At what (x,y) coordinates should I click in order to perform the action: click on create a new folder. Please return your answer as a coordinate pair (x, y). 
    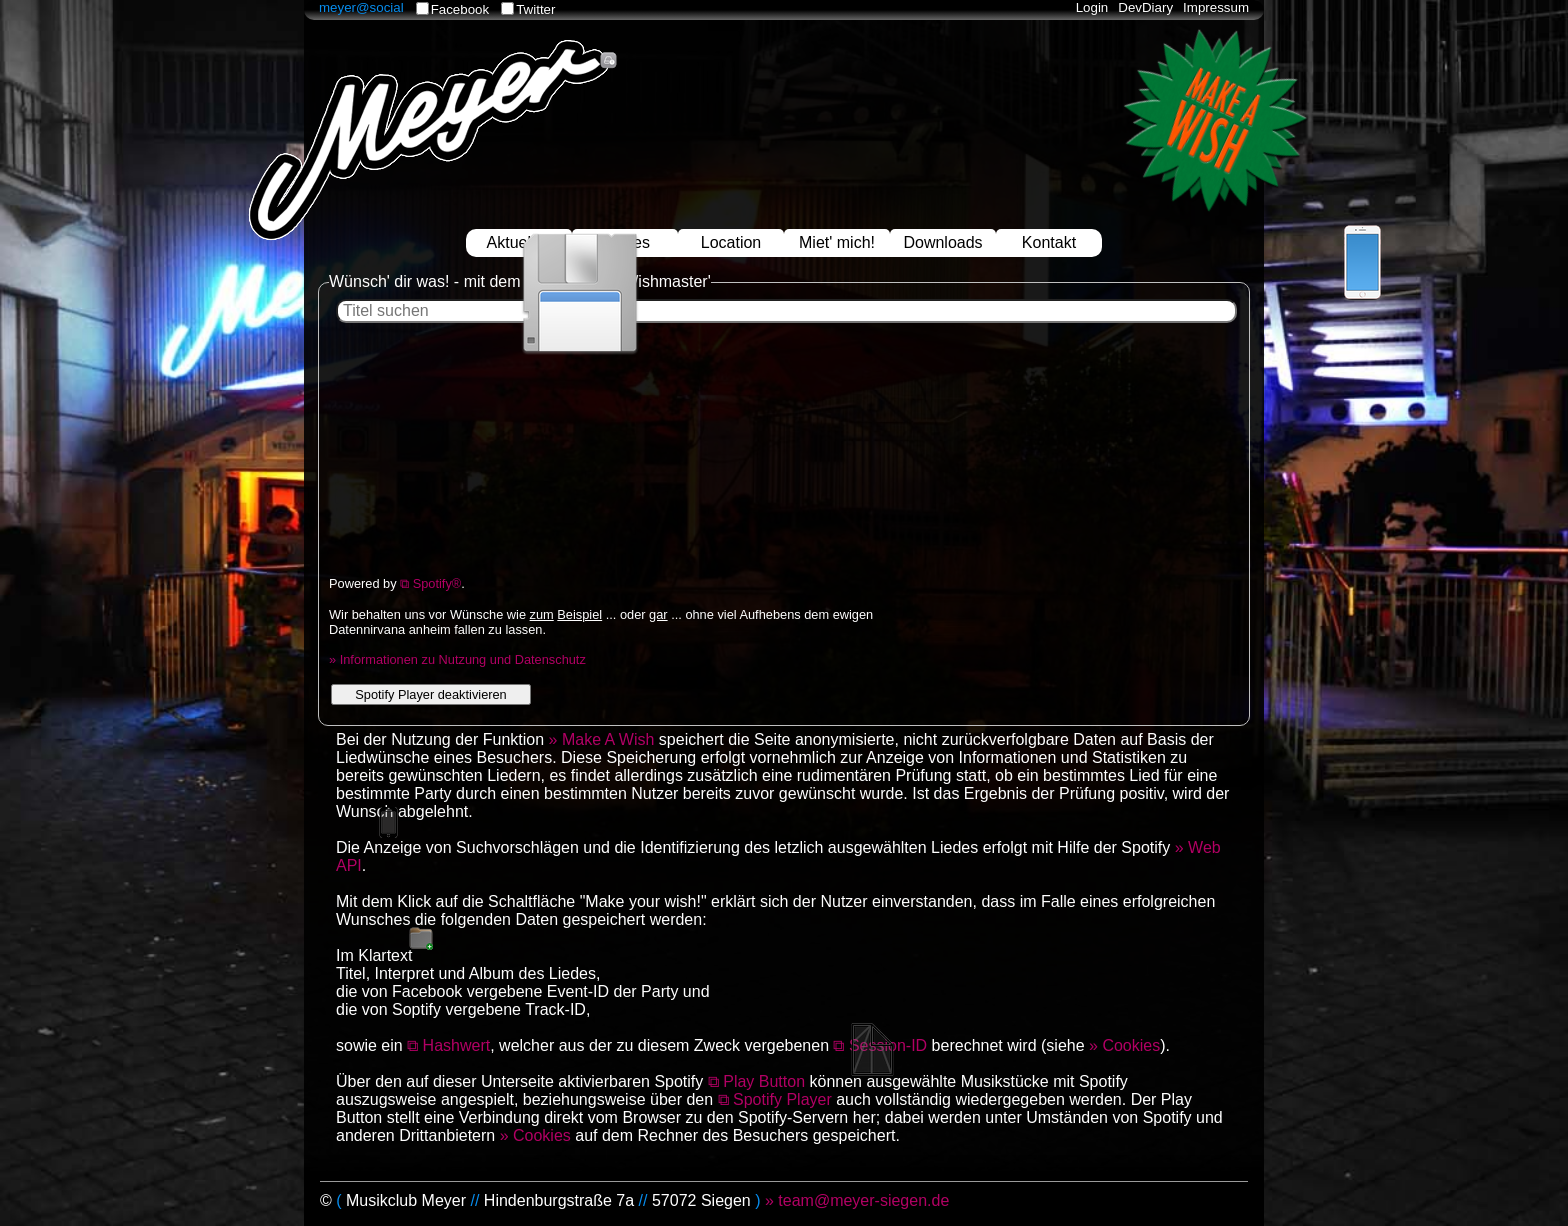
    Looking at the image, I should click on (421, 938).